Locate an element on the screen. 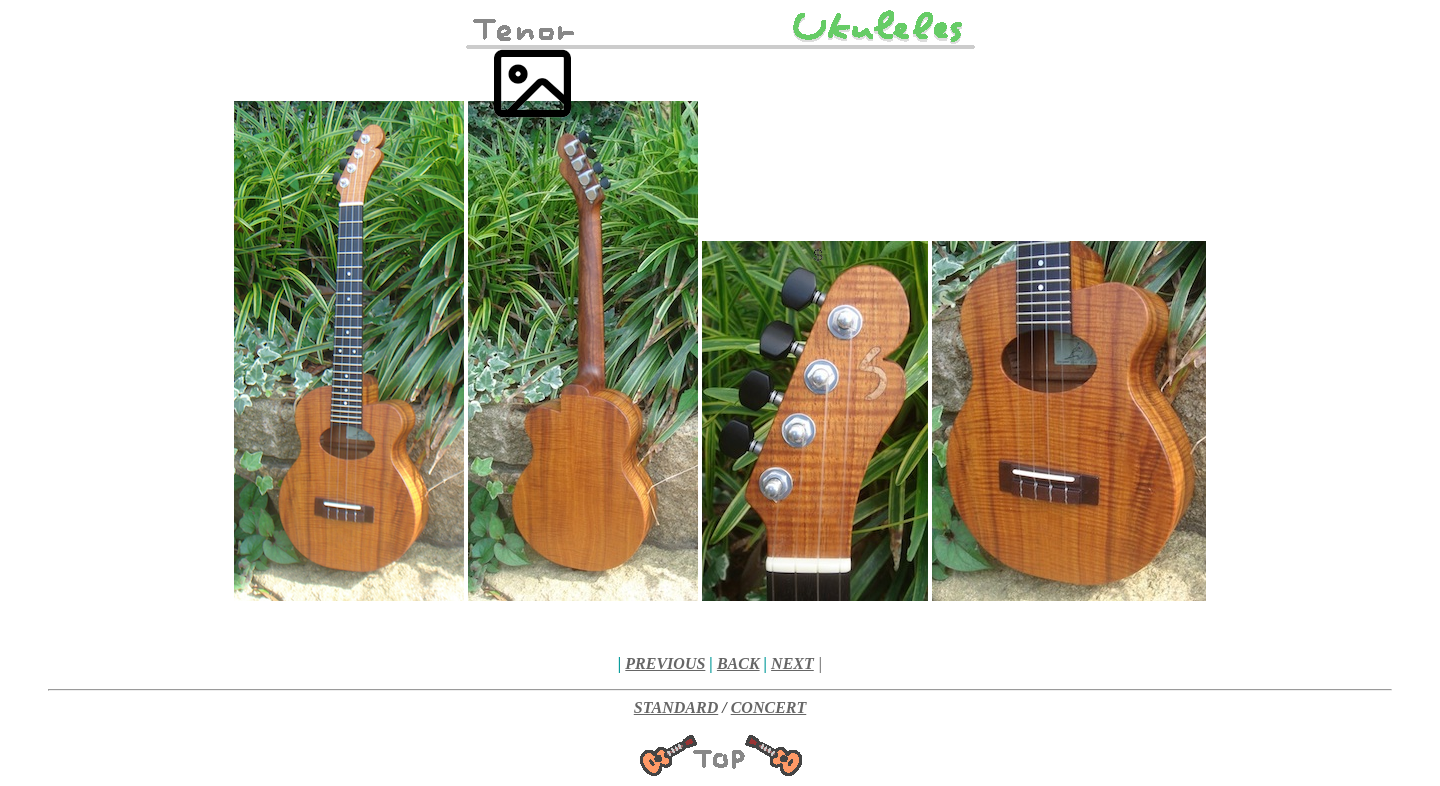 The width and height of the screenshot is (1440, 786). view pricing or payment options is located at coordinates (818, 255).